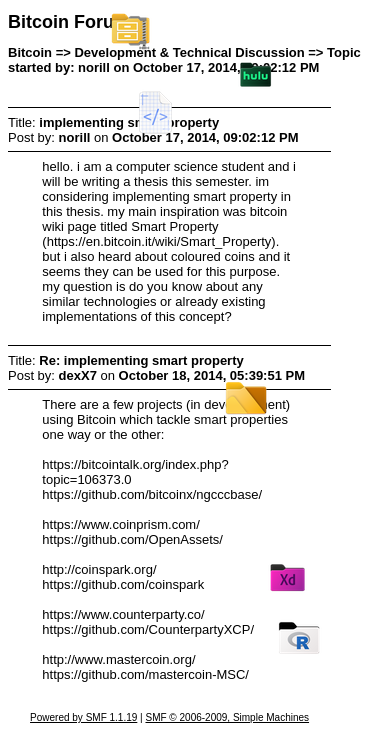 The width and height of the screenshot is (375, 731). What do you see at coordinates (299, 639) in the screenshot?
I see `open folder containing R project files` at bounding box center [299, 639].